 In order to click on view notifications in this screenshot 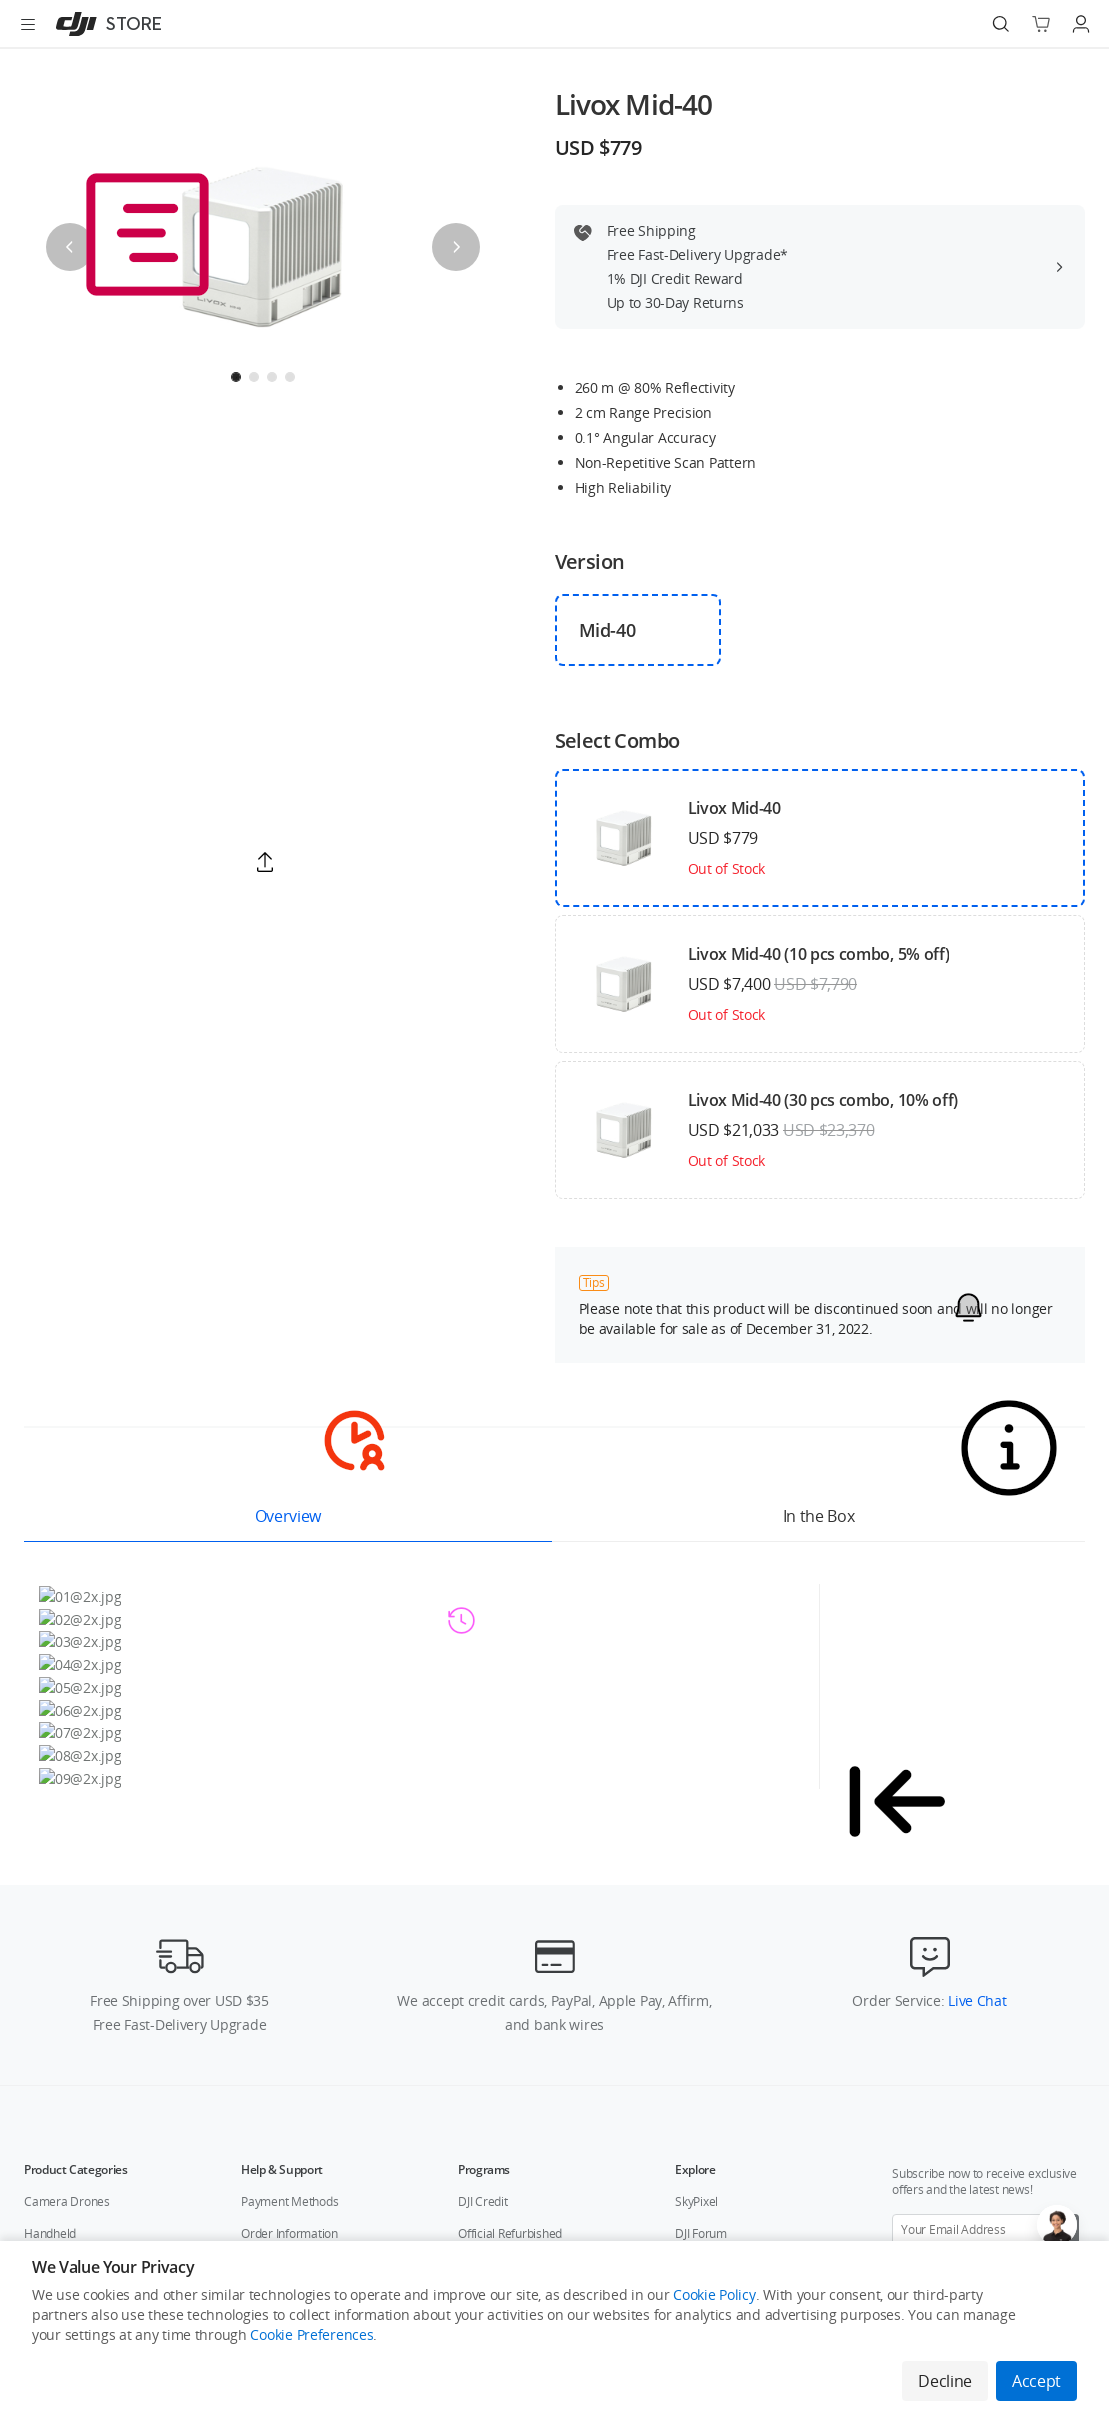, I will do `click(968, 1307)`.